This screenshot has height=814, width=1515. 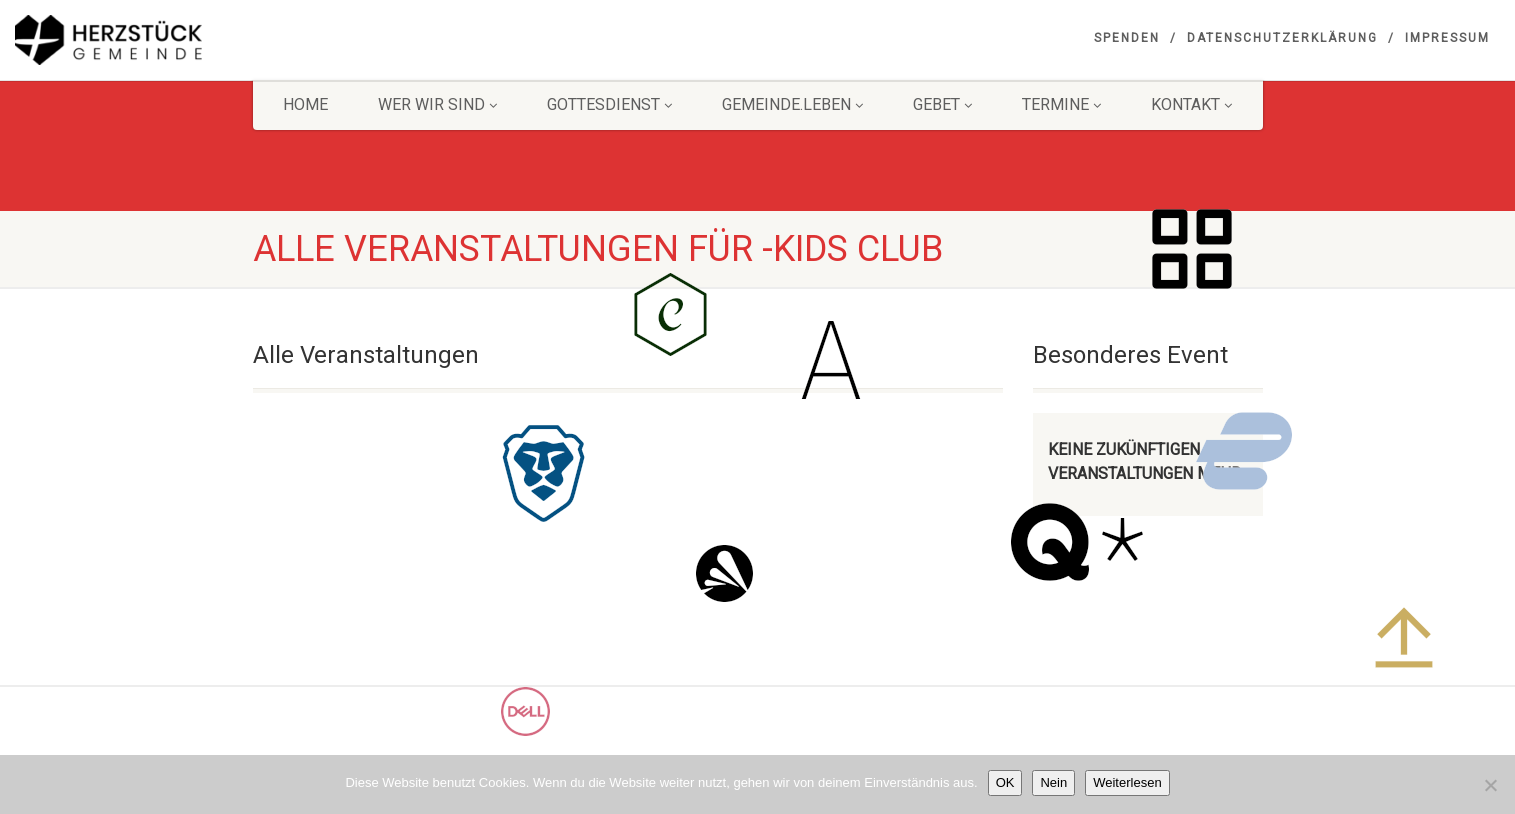 I want to click on A-Frame VR framework logo, so click(x=831, y=360).